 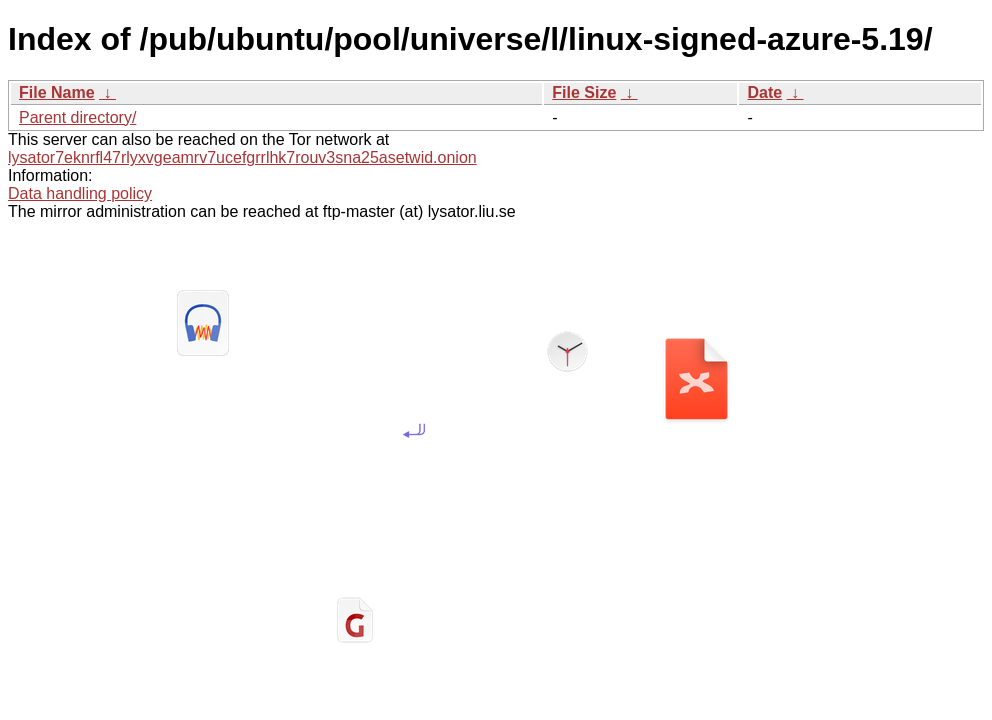 What do you see at coordinates (355, 620) in the screenshot?
I see `a G-code file for 3D printing or CNC machining` at bounding box center [355, 620].